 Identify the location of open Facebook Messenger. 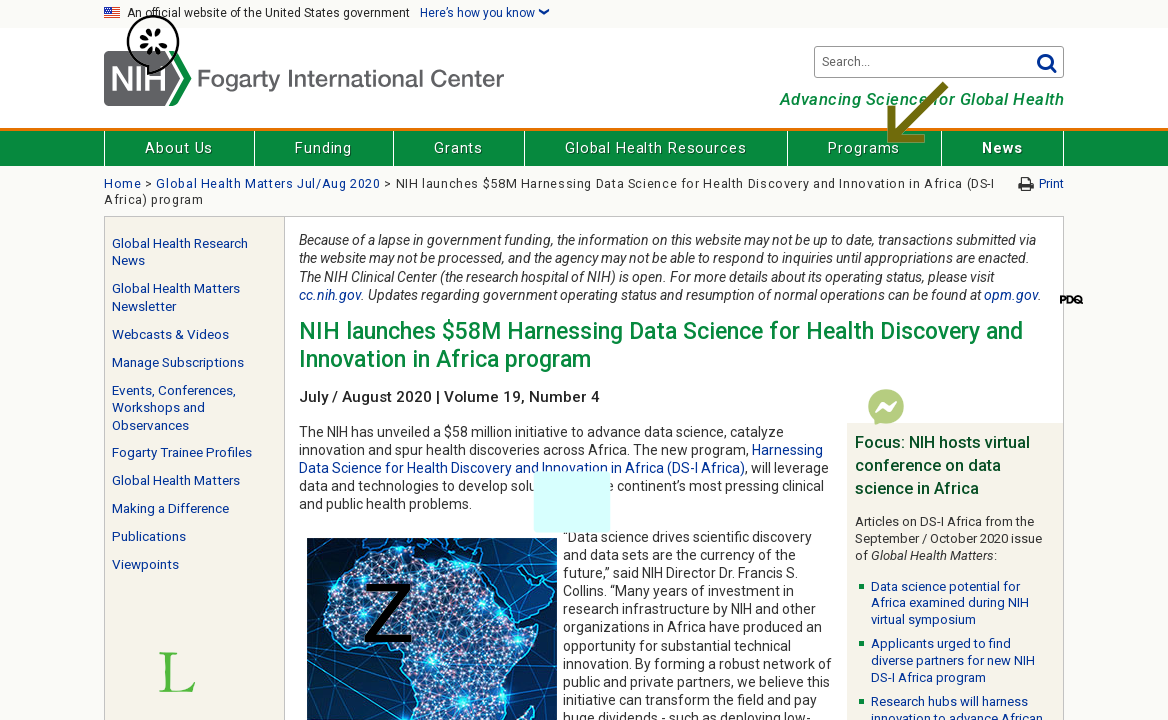
(886, 407).